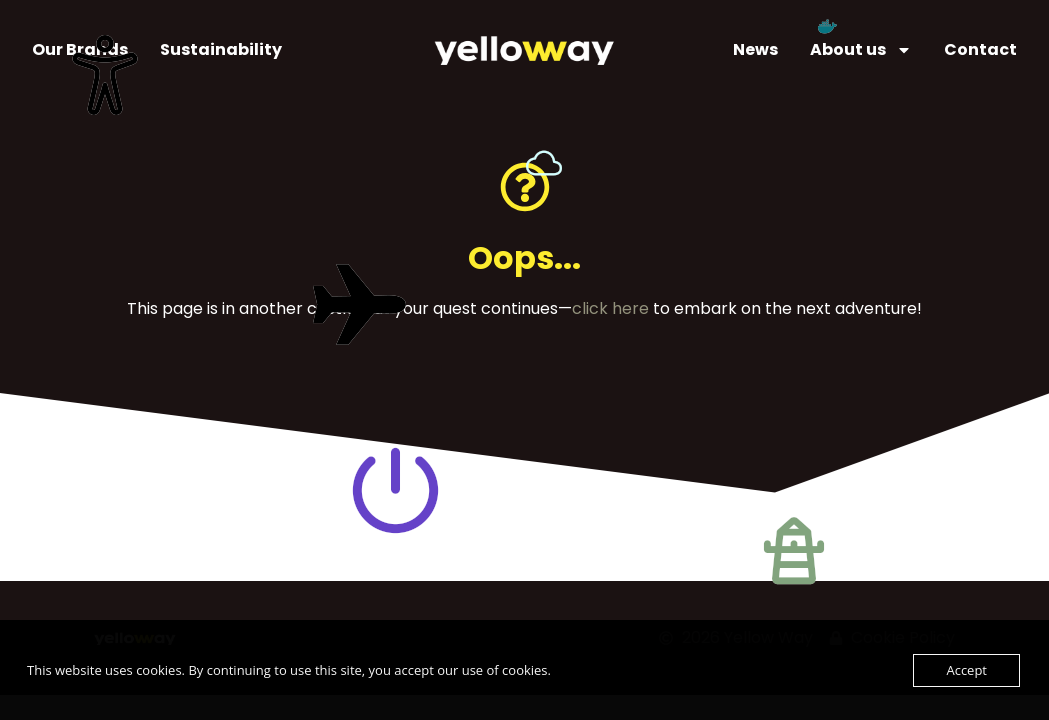 The image size is (1049, 720). Describe the element at coordinates (105, 75) in the screenshot. I see `access accessibility settings` at that location.